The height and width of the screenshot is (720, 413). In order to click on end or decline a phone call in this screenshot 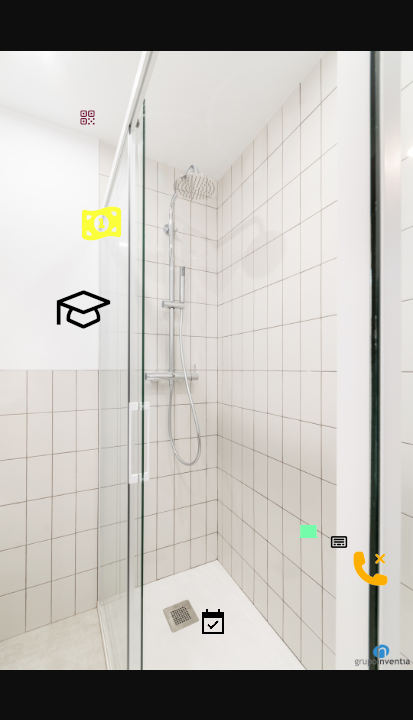, I will do `click(370, 568)`.